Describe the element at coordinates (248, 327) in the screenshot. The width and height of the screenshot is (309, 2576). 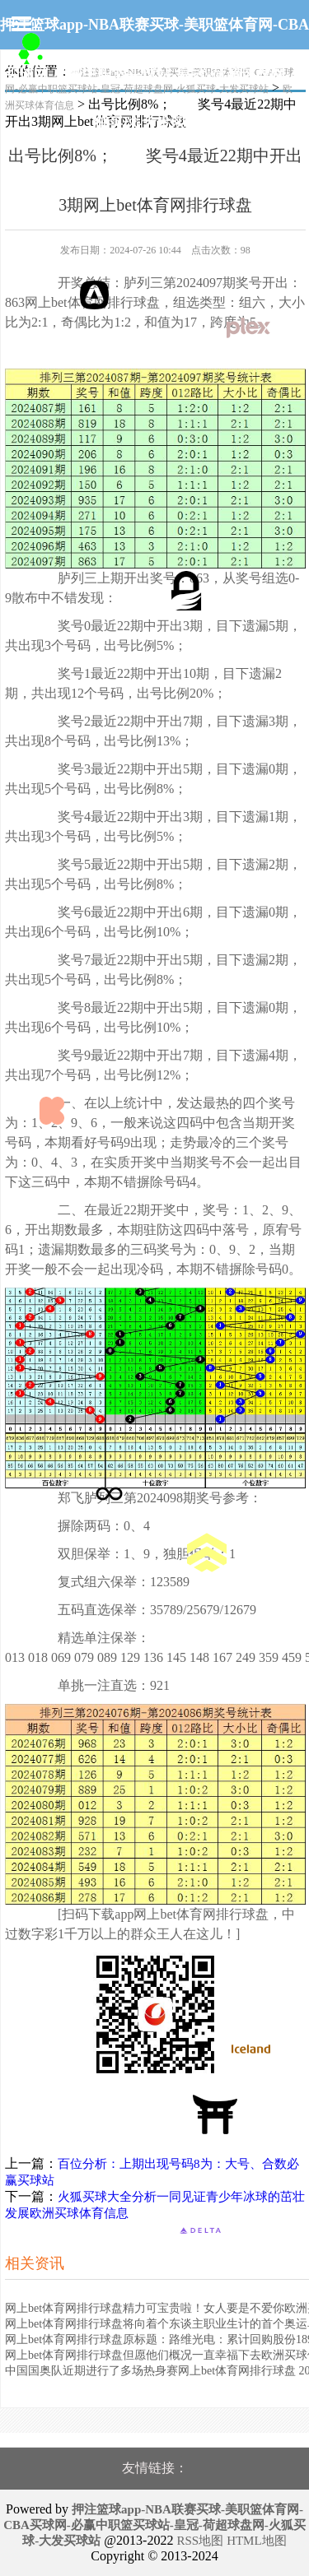
I see `open the Plex media streaming app` at that location.